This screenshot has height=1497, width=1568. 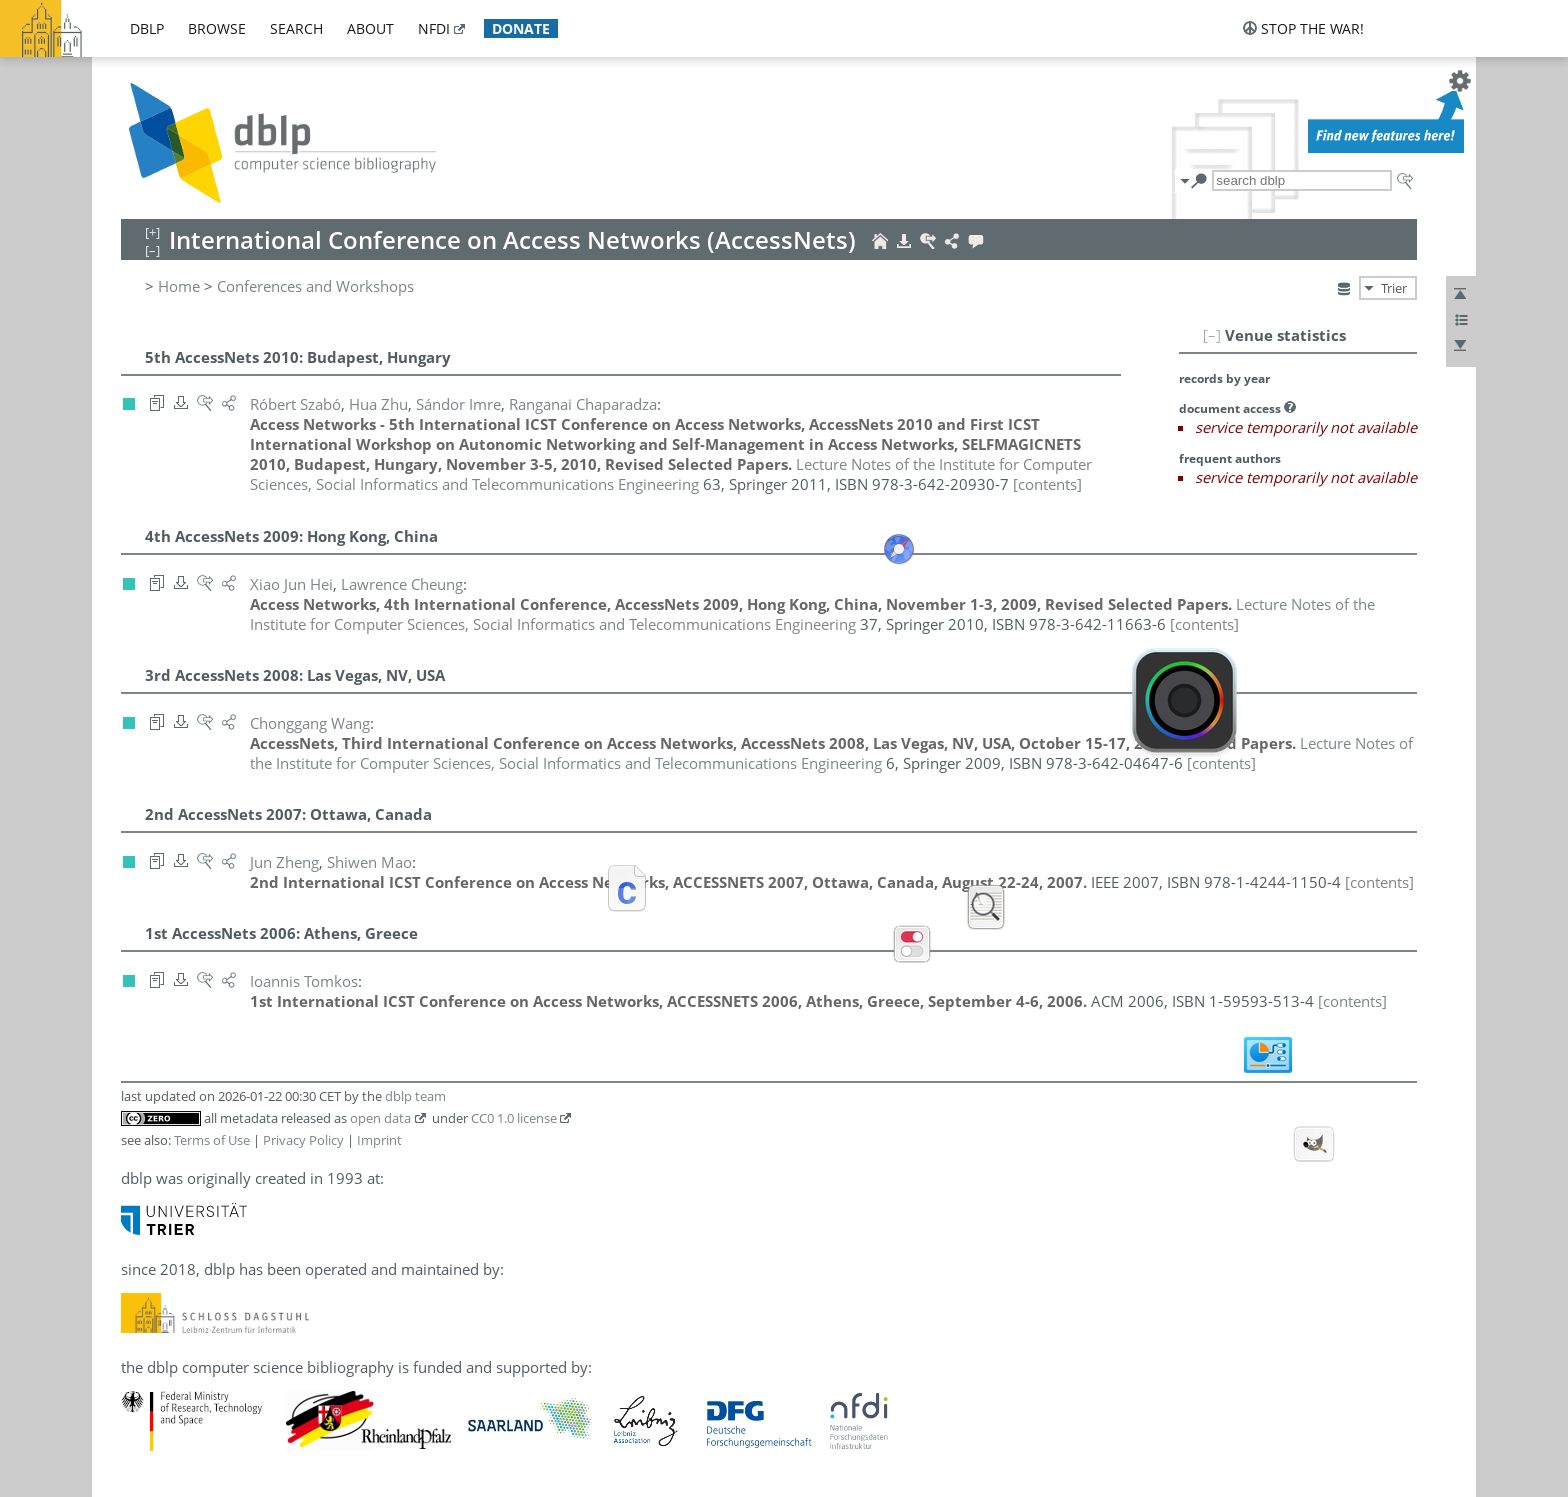 I want to click on open gnome tweaks settings, so click(x=912, y=944).